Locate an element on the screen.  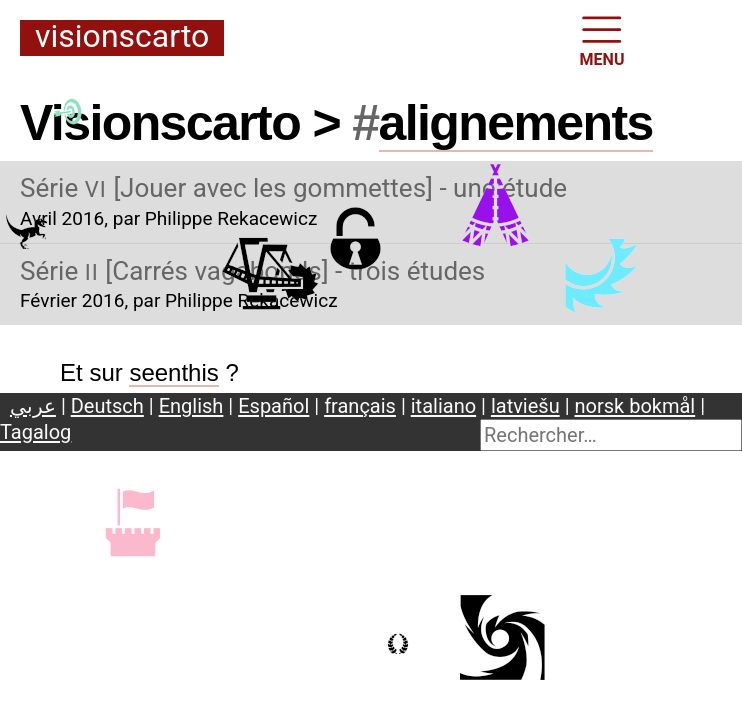
access camping or outdoor activity features is located at coordinates (495, 205).